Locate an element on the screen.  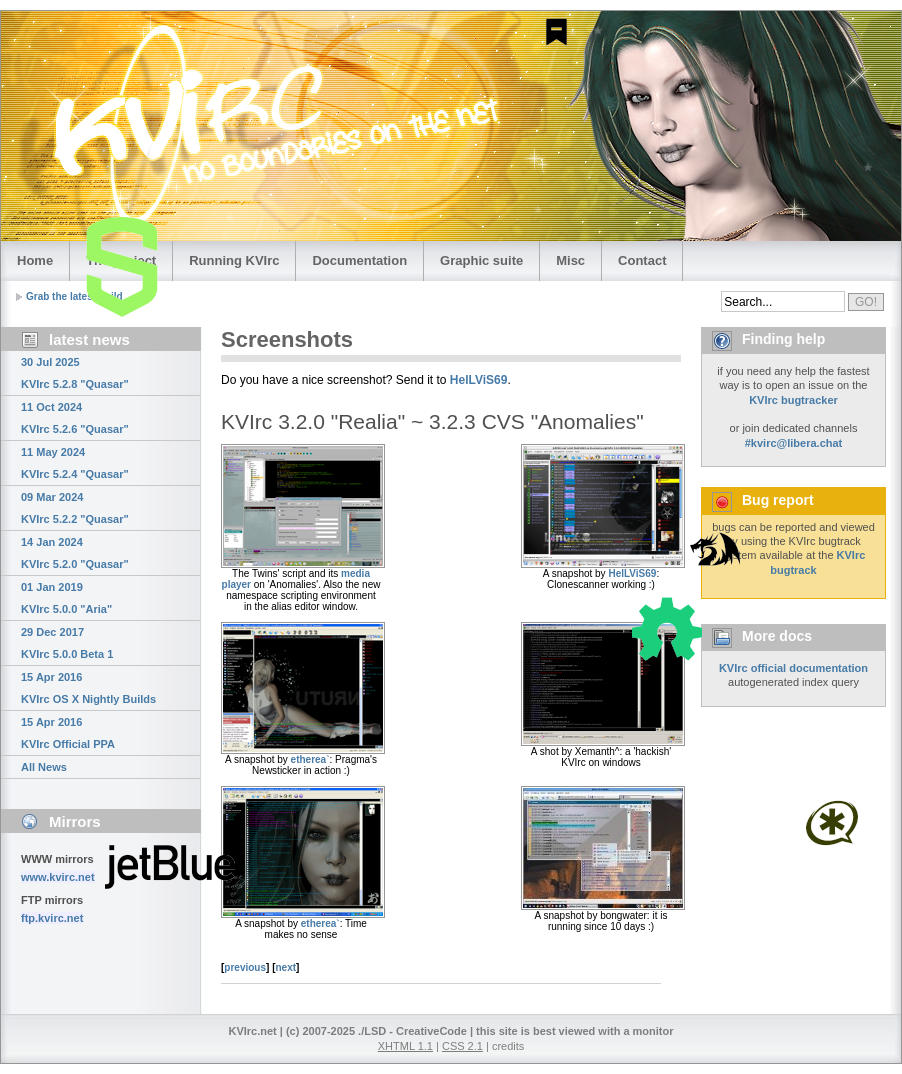
remove from saved bookmarks is located at coordinates (556, 31).